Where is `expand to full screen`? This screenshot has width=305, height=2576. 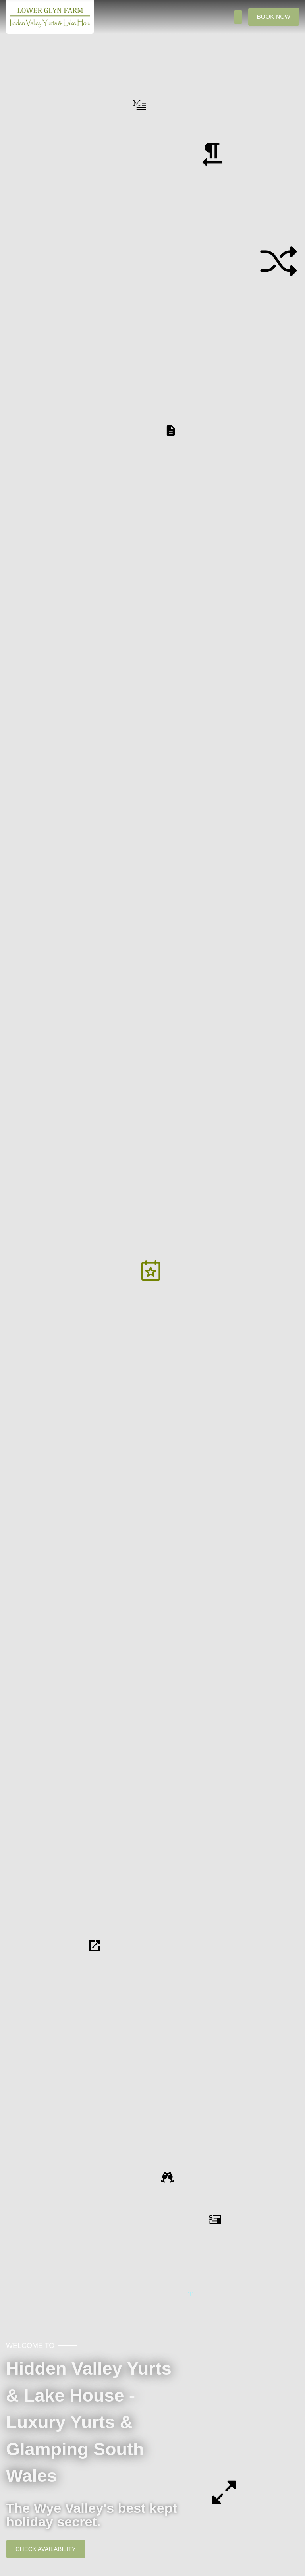 expand to full screen is located at coordinates (224, 2492).